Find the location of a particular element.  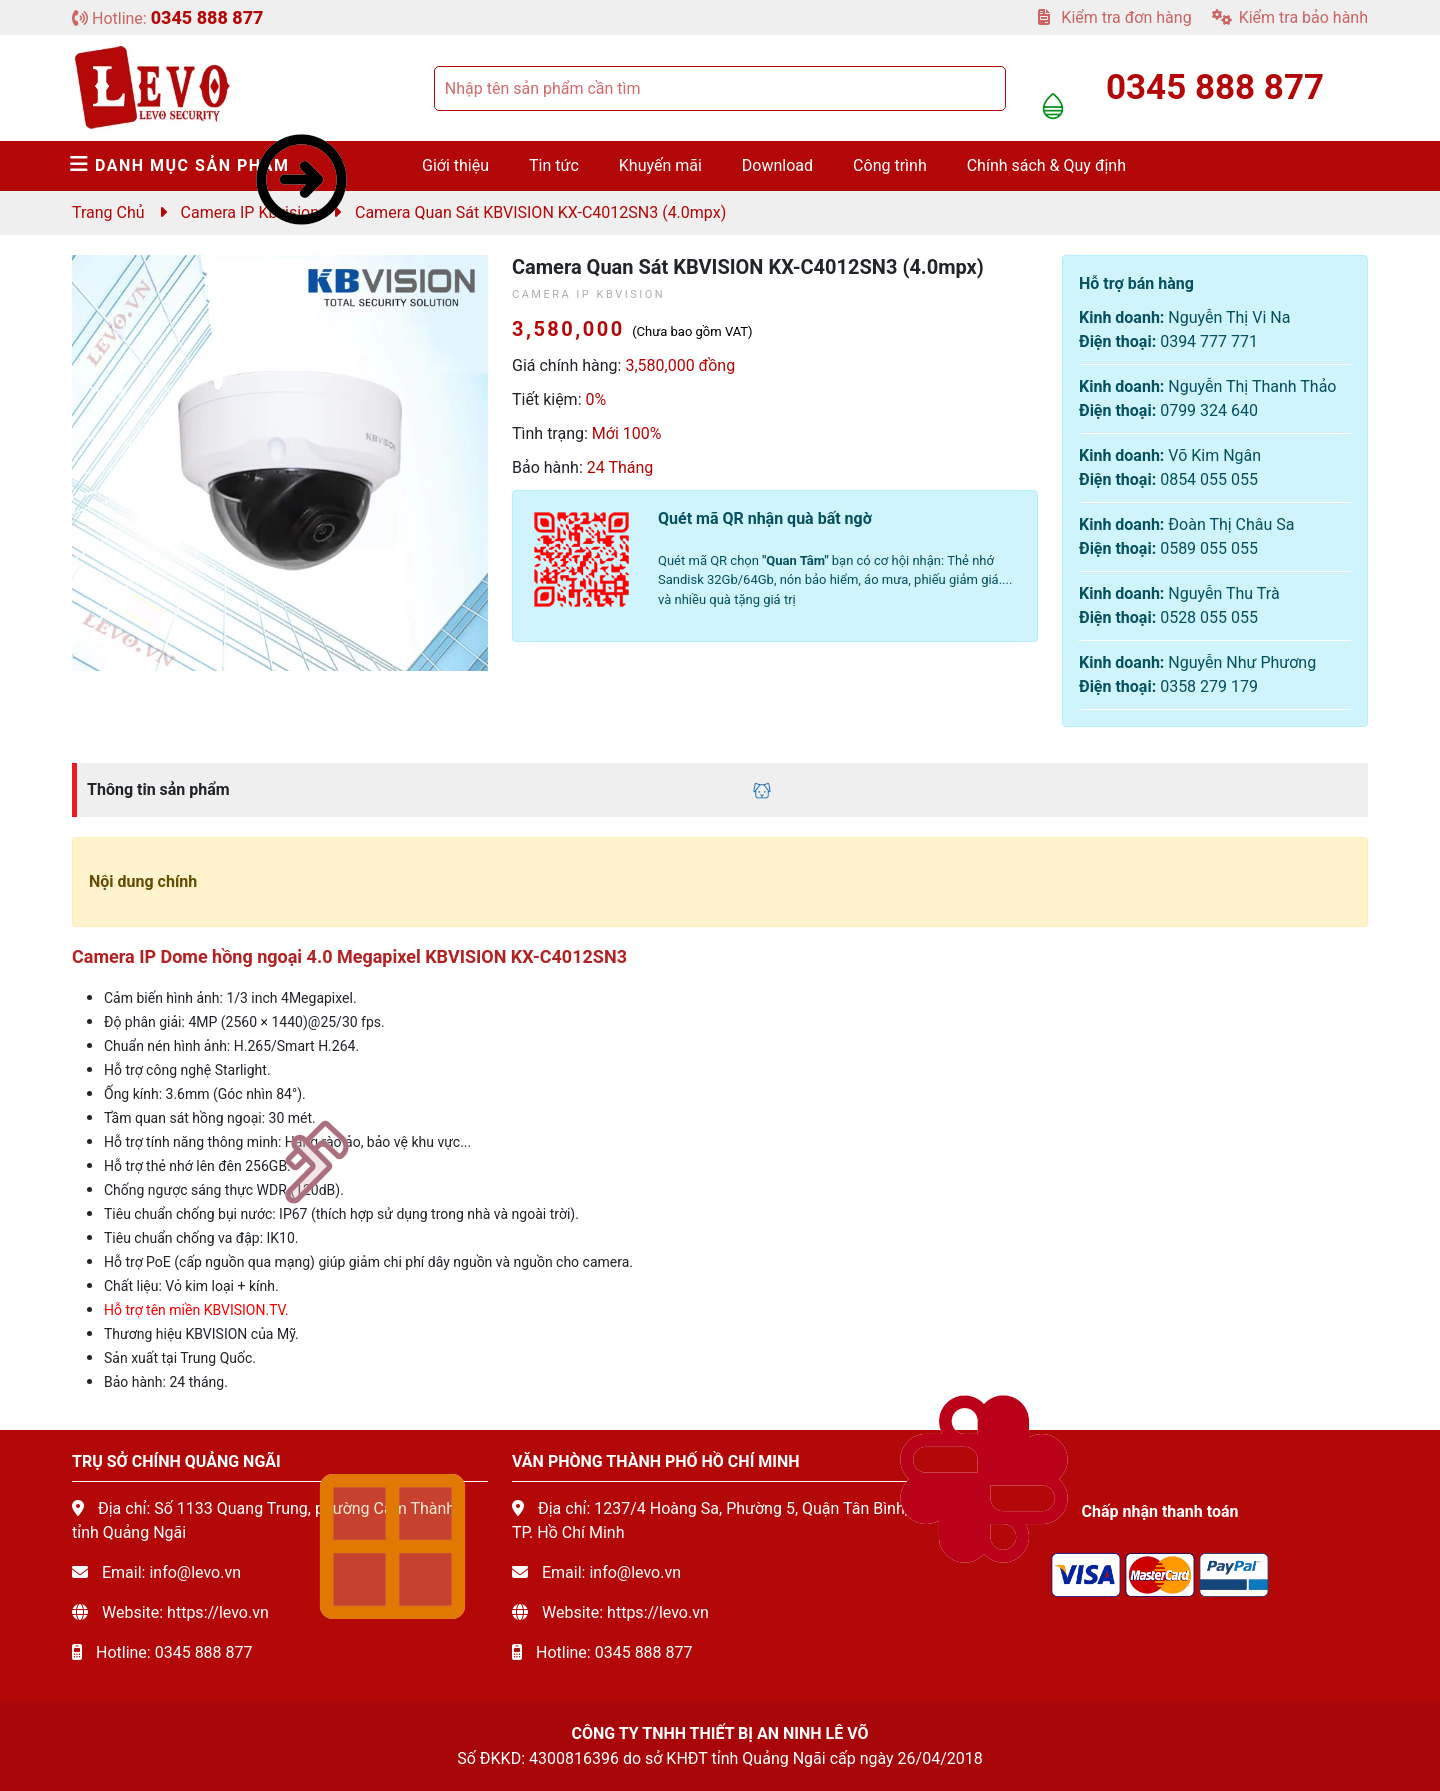

indicates partial fill level or half-full status is located at coordinates (1053, 107).